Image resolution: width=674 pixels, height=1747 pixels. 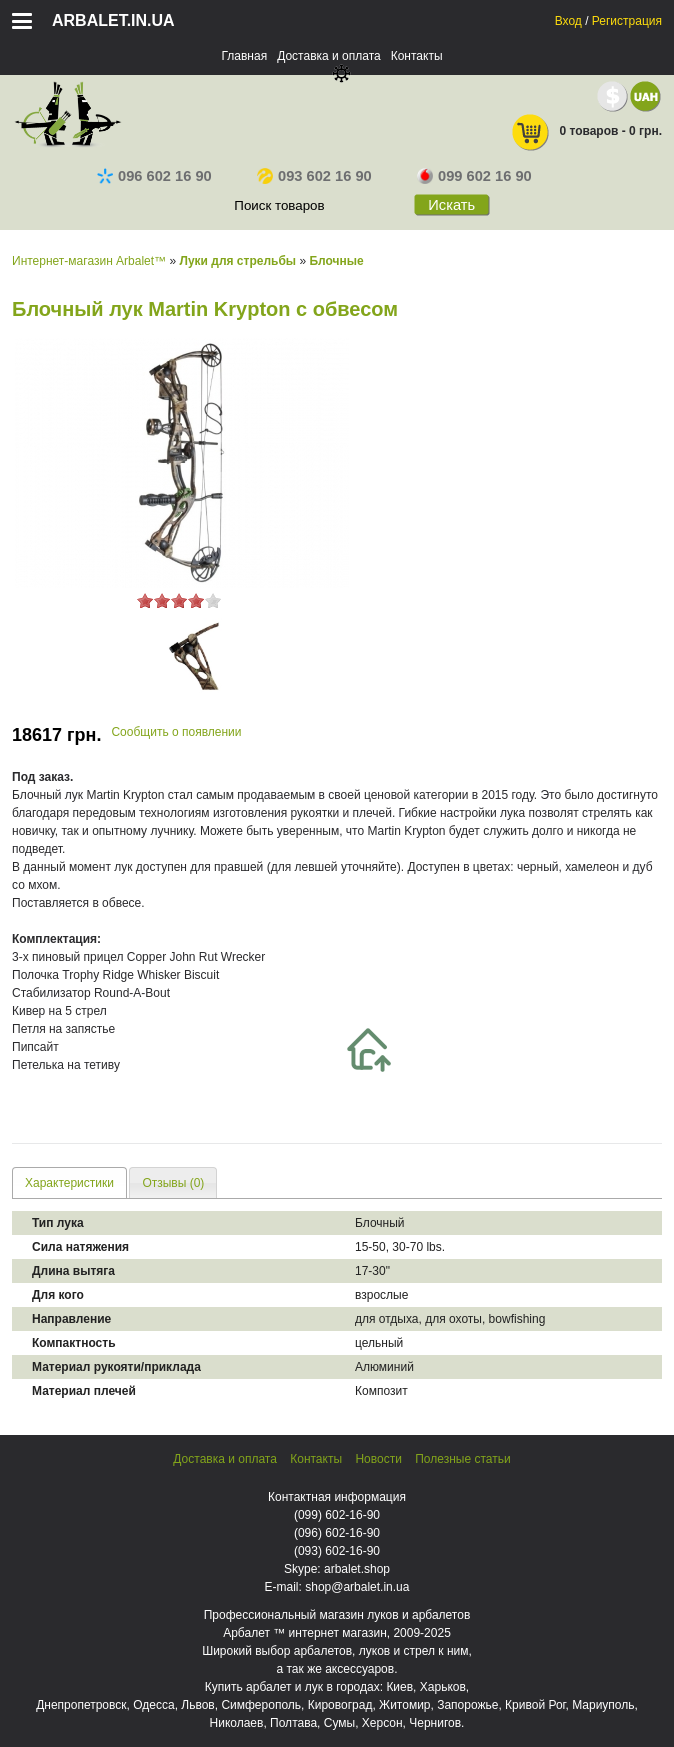 I want to click on indicates virus or malware detected, so click(x=341, y=73).